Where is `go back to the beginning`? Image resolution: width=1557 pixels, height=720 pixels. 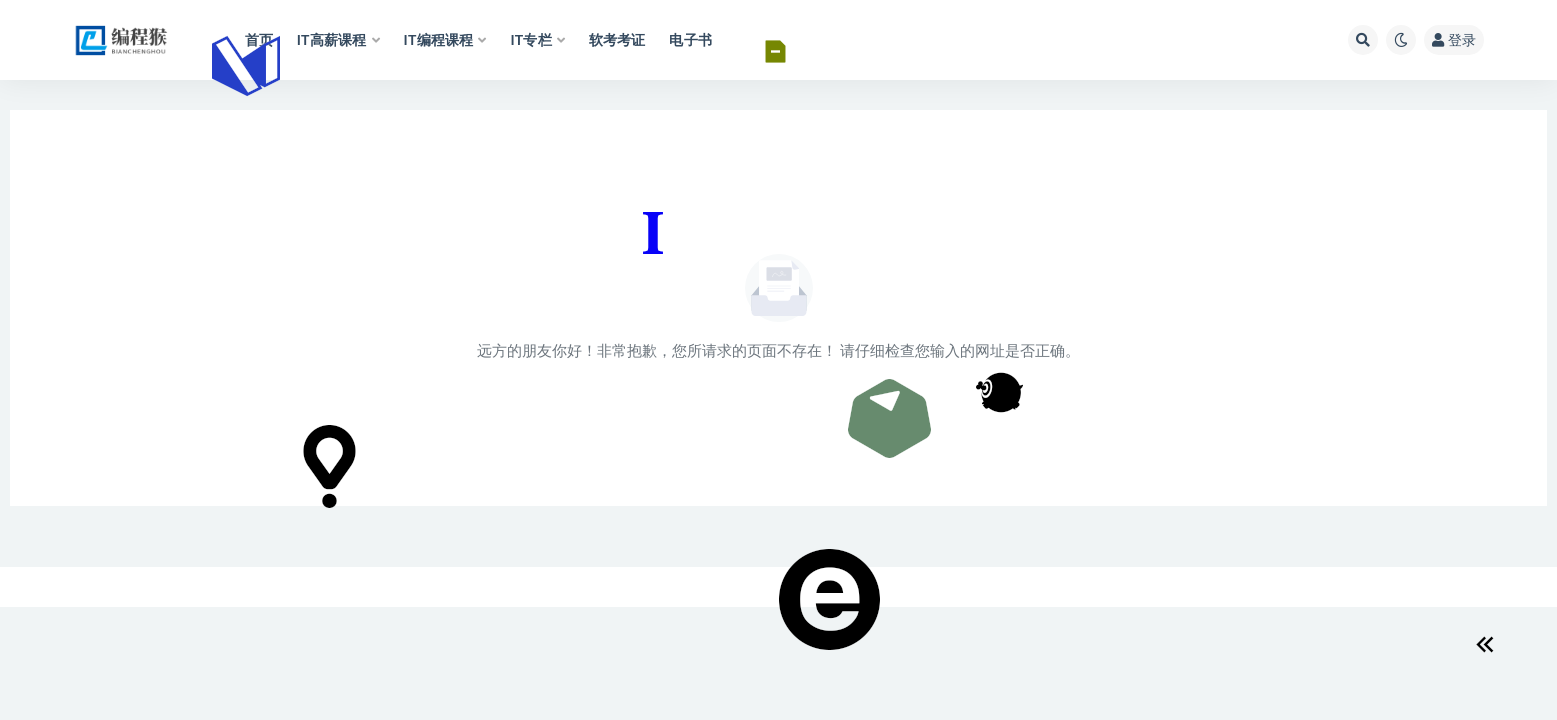
go back to the beginning is located at coordinates (1485, 644).